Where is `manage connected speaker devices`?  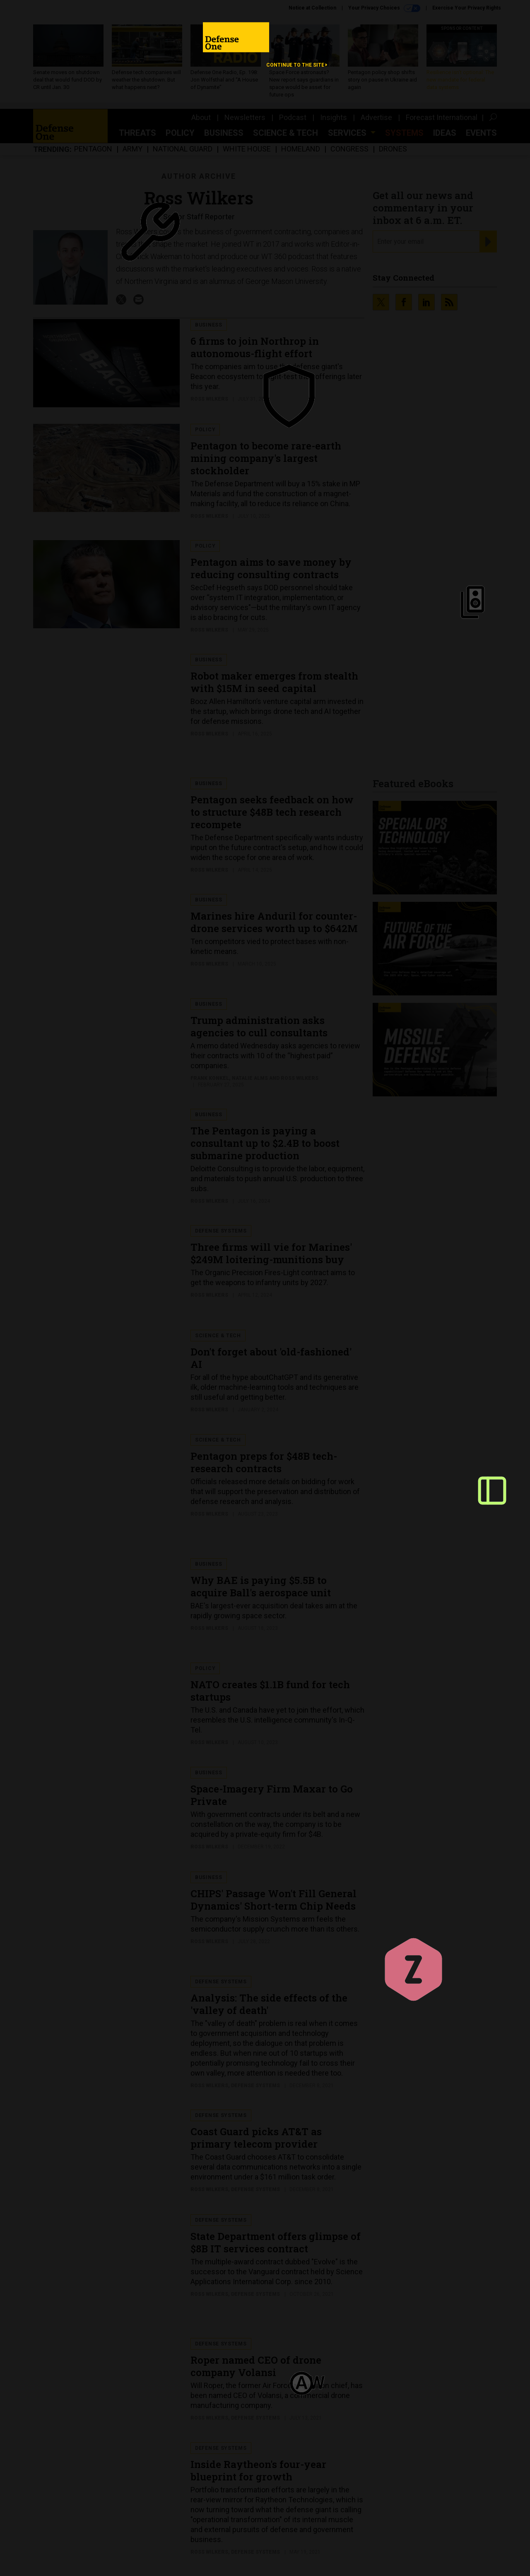
manage connected speaker devices is located at coordinates (472, 602).